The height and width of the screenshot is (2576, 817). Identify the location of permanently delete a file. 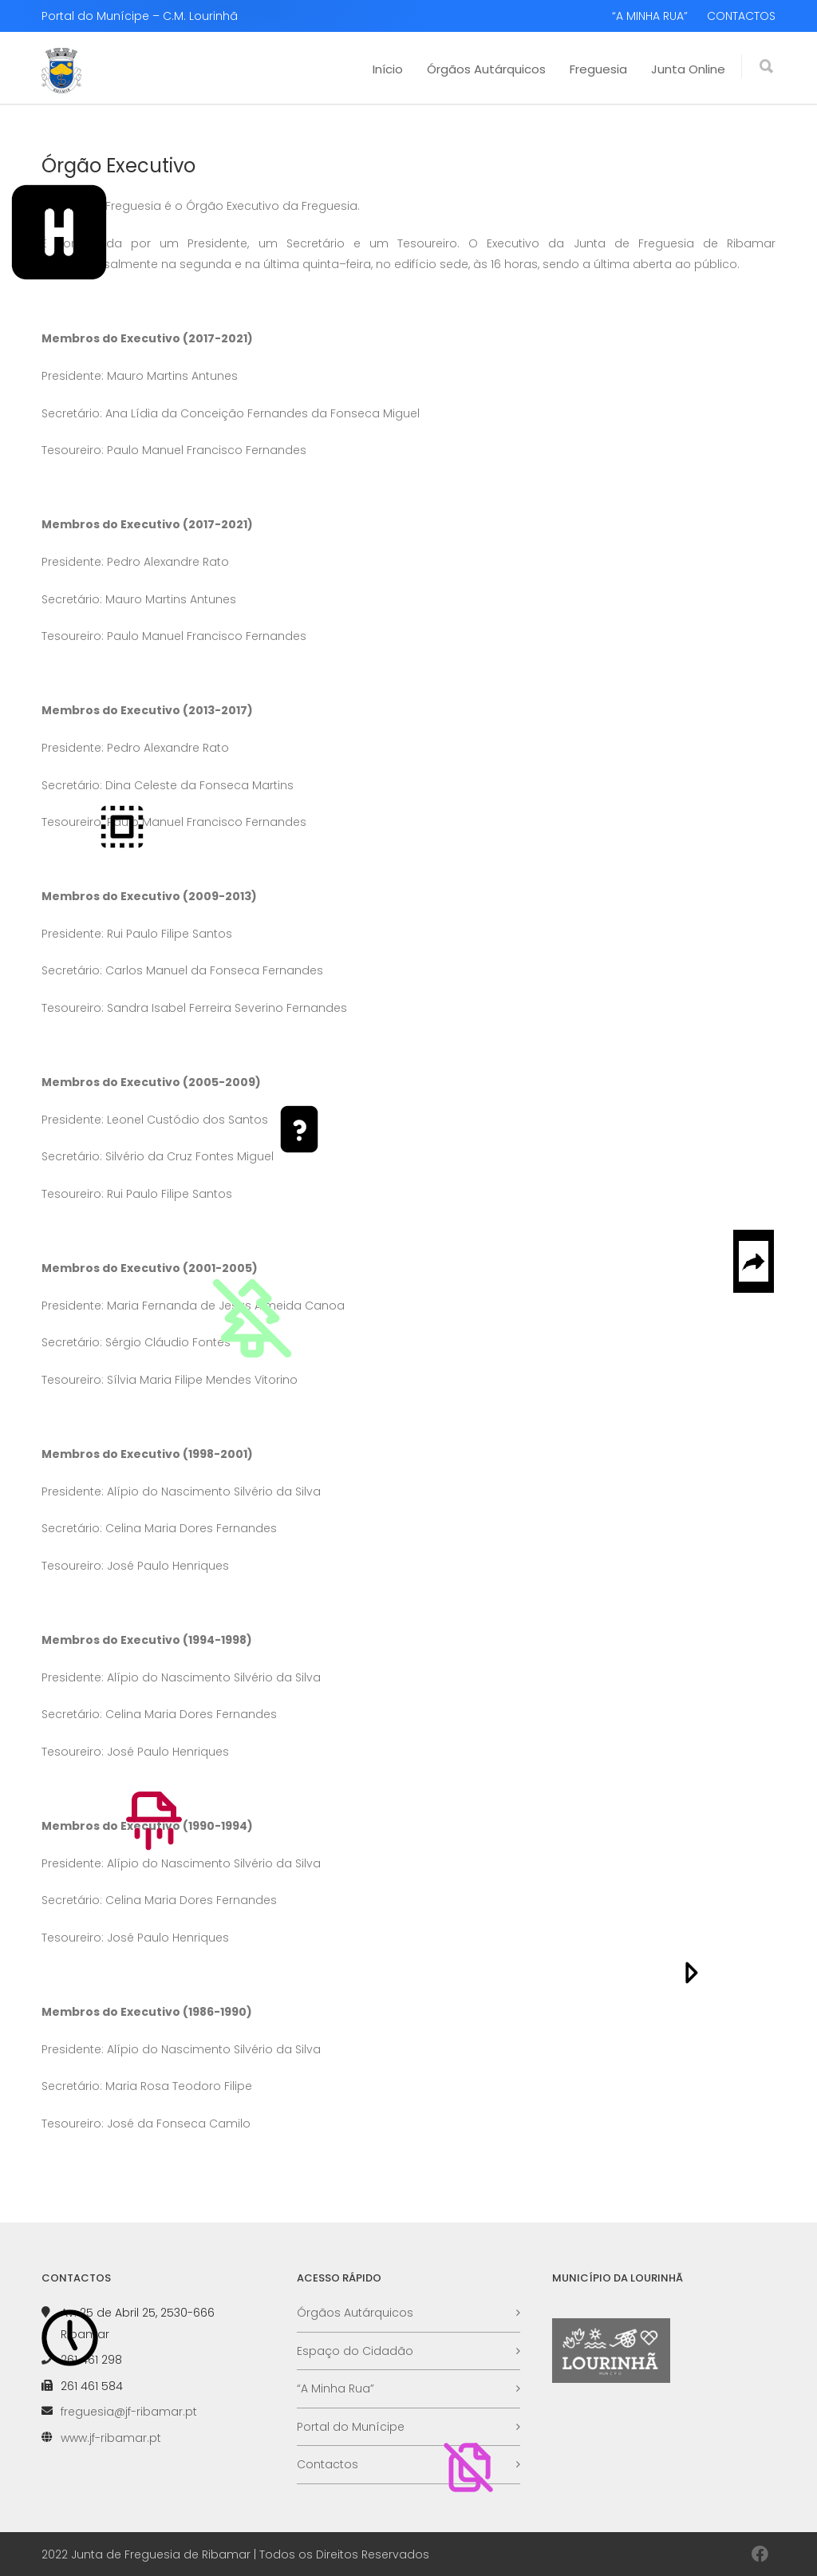
(154, 1819).